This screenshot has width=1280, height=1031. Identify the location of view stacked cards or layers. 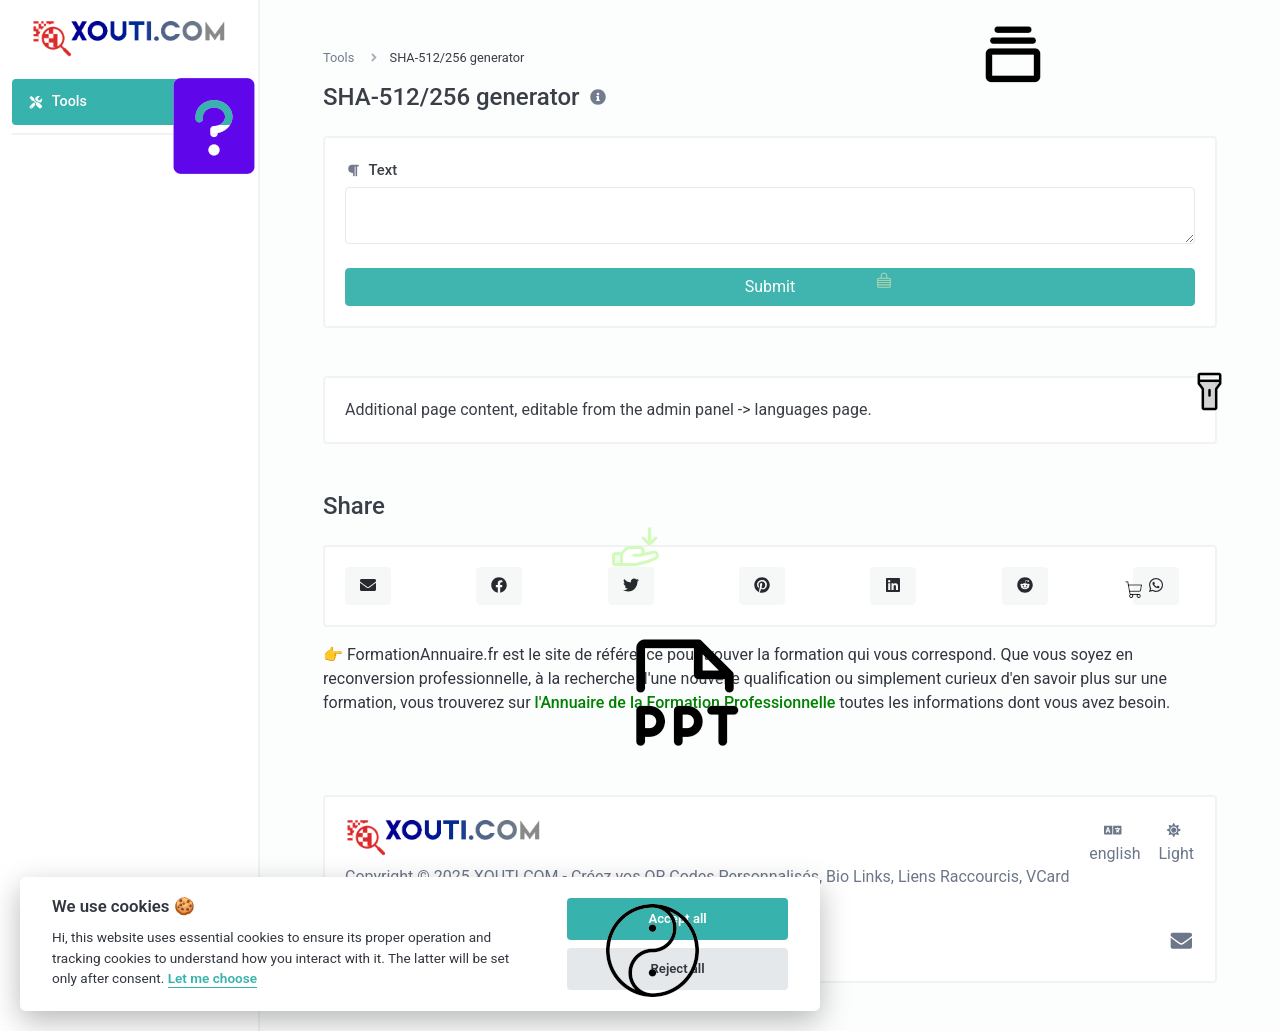
(1013, 57).